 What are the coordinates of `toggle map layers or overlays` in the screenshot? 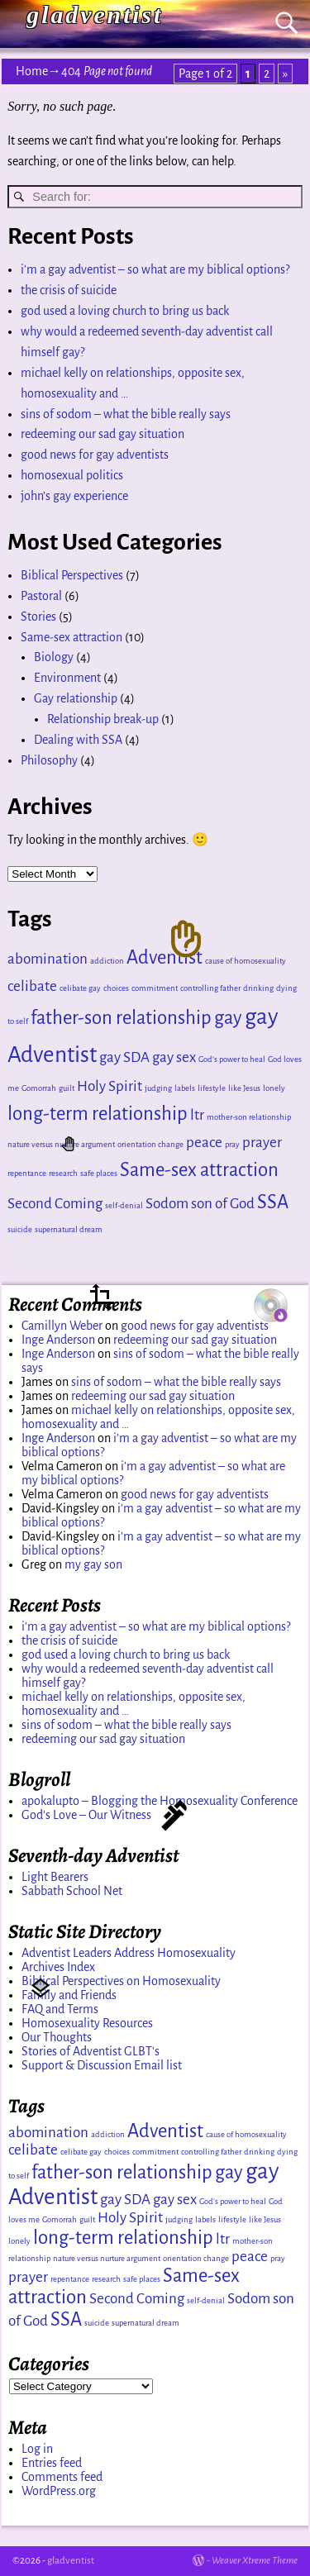 It's located at (41, 1988).